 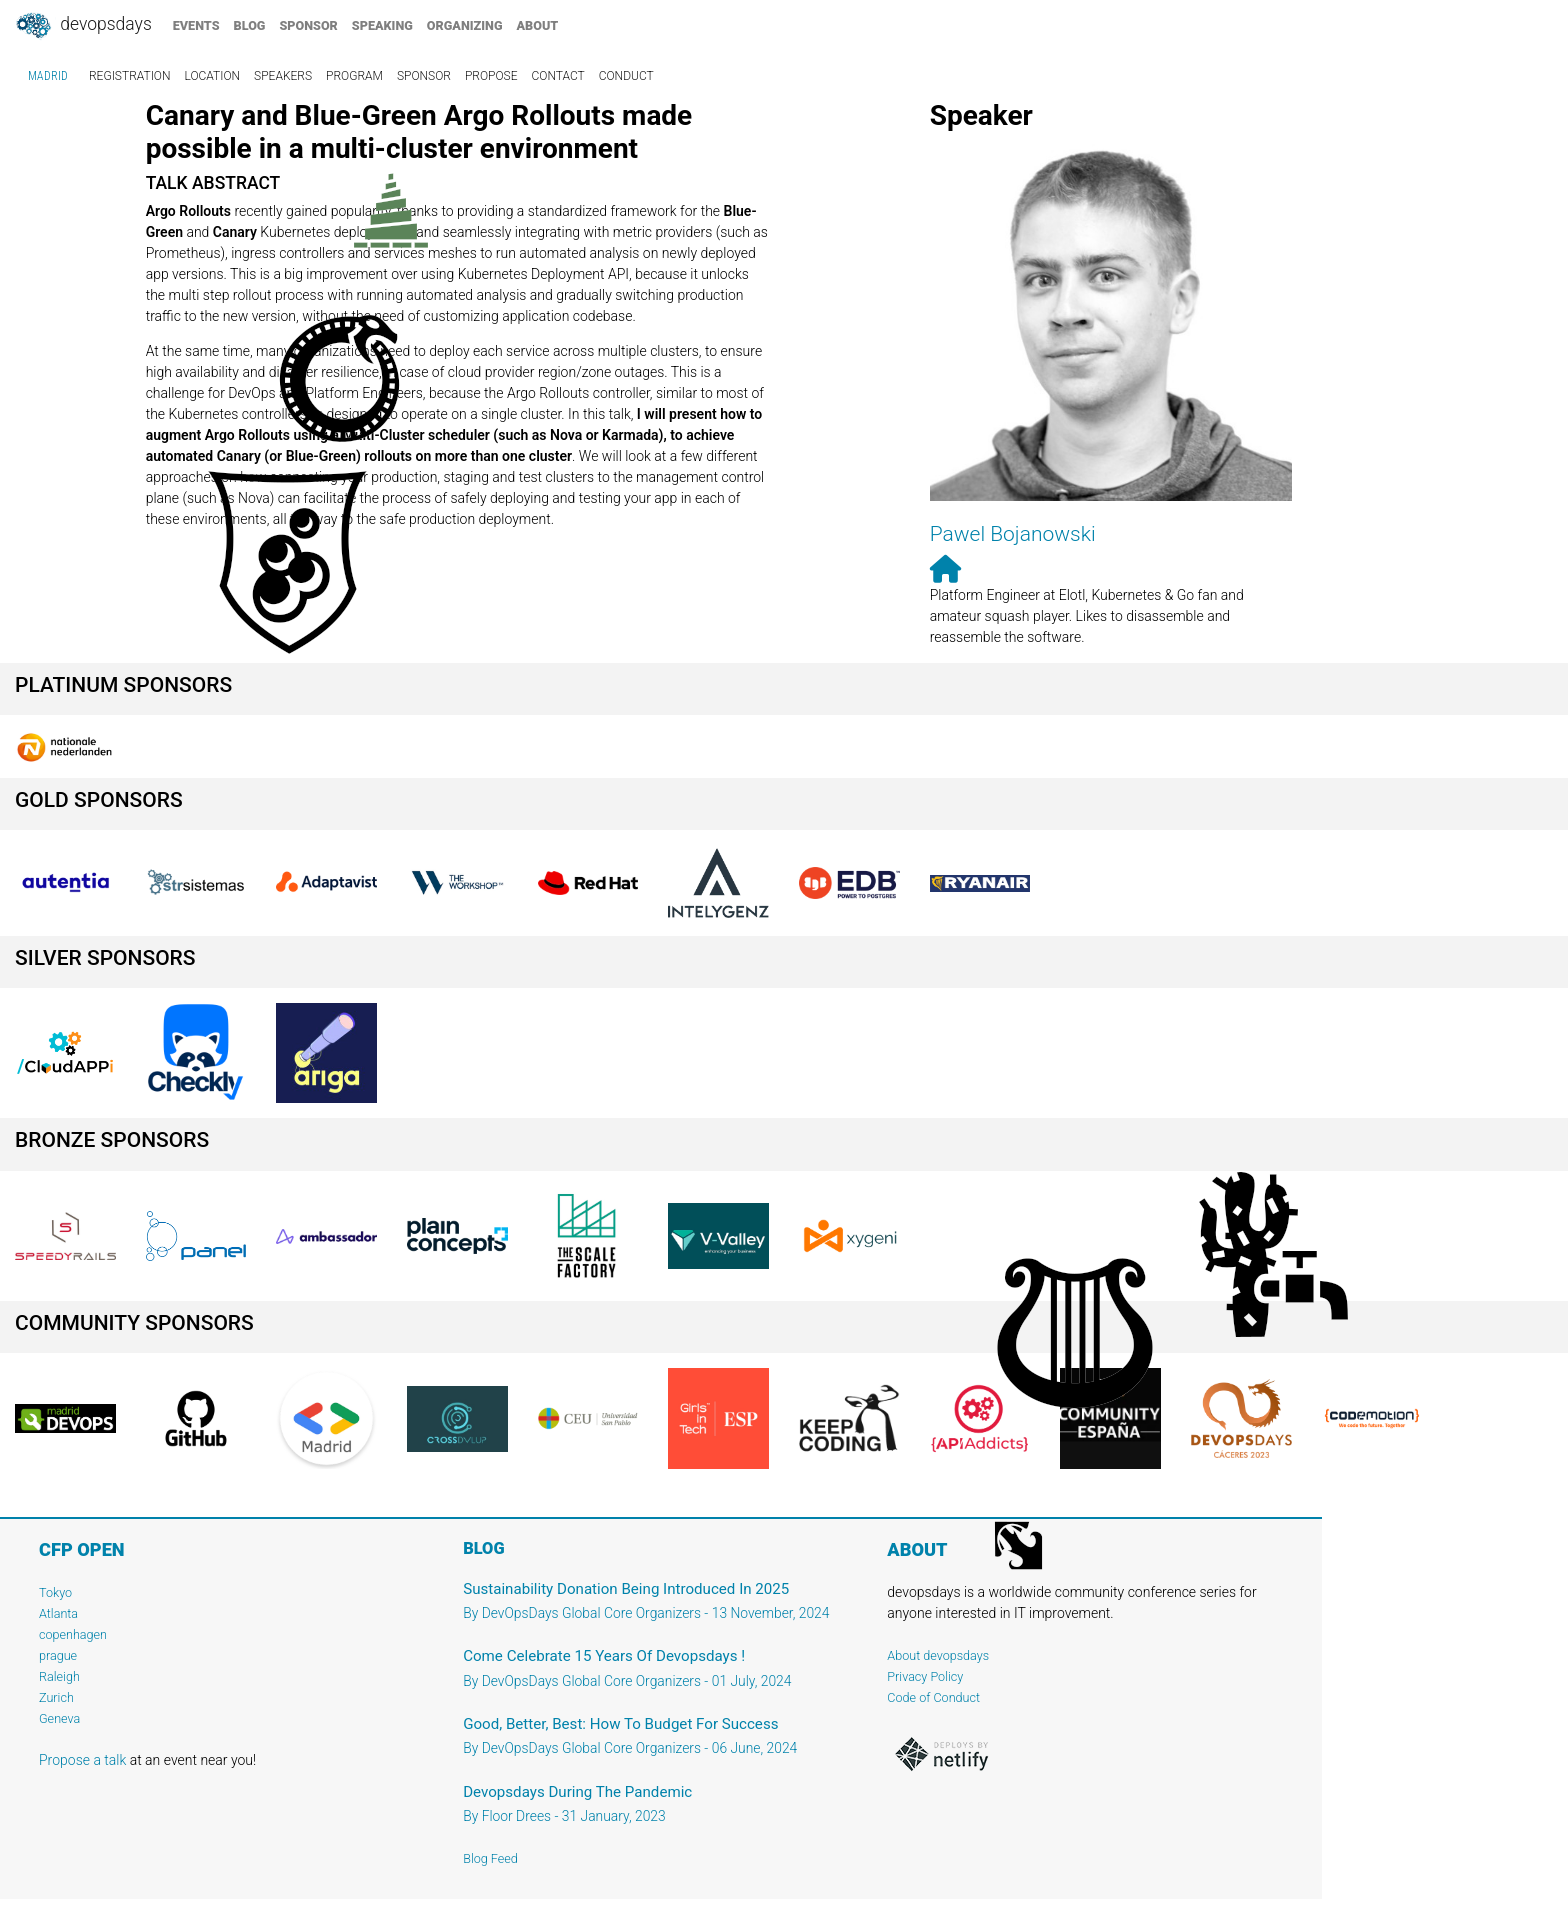 I want to click on indicates infinite loop or cyclical process, so click(x=339, y=378).